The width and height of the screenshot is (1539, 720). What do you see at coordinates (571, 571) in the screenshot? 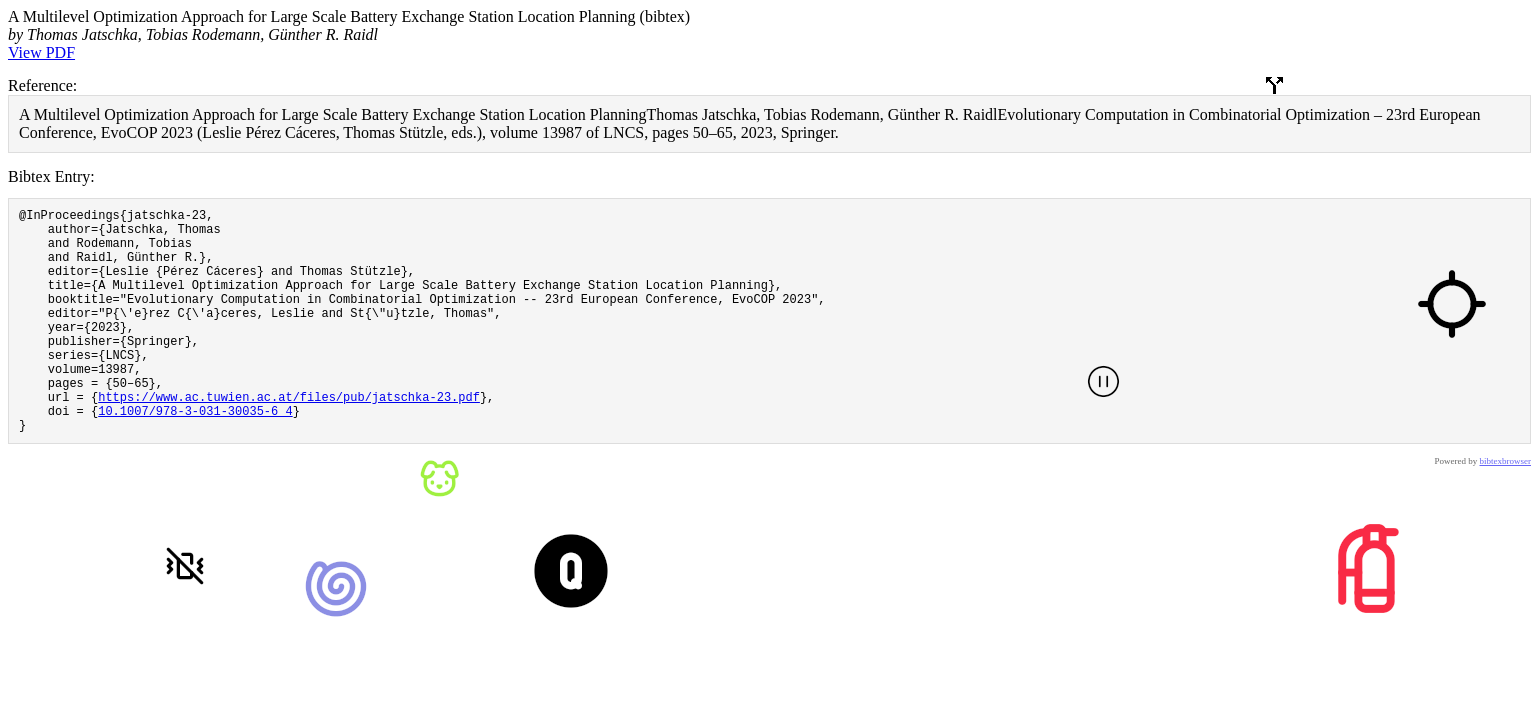
I see `indicates a "Q" category or label` at bounding box center [571, 571].